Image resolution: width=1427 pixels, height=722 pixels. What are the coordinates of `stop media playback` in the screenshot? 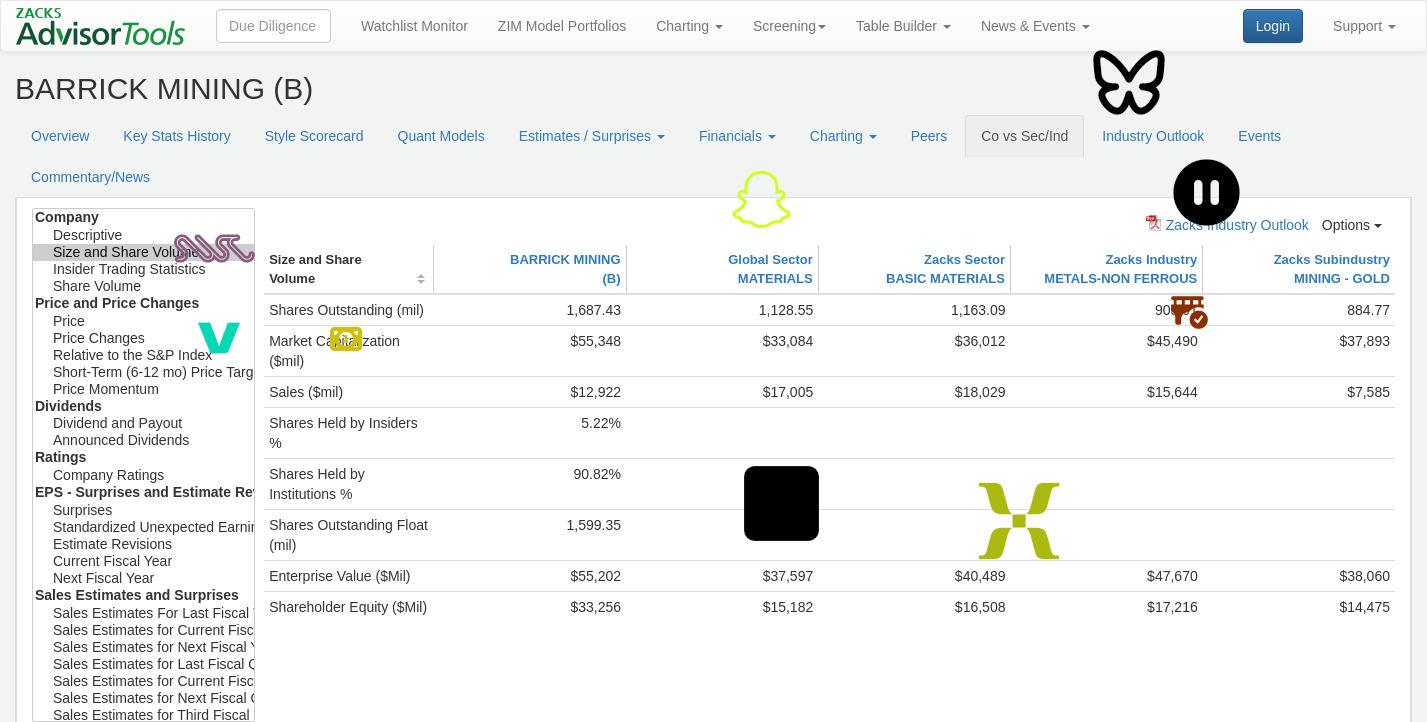 It's located at (781, 503).